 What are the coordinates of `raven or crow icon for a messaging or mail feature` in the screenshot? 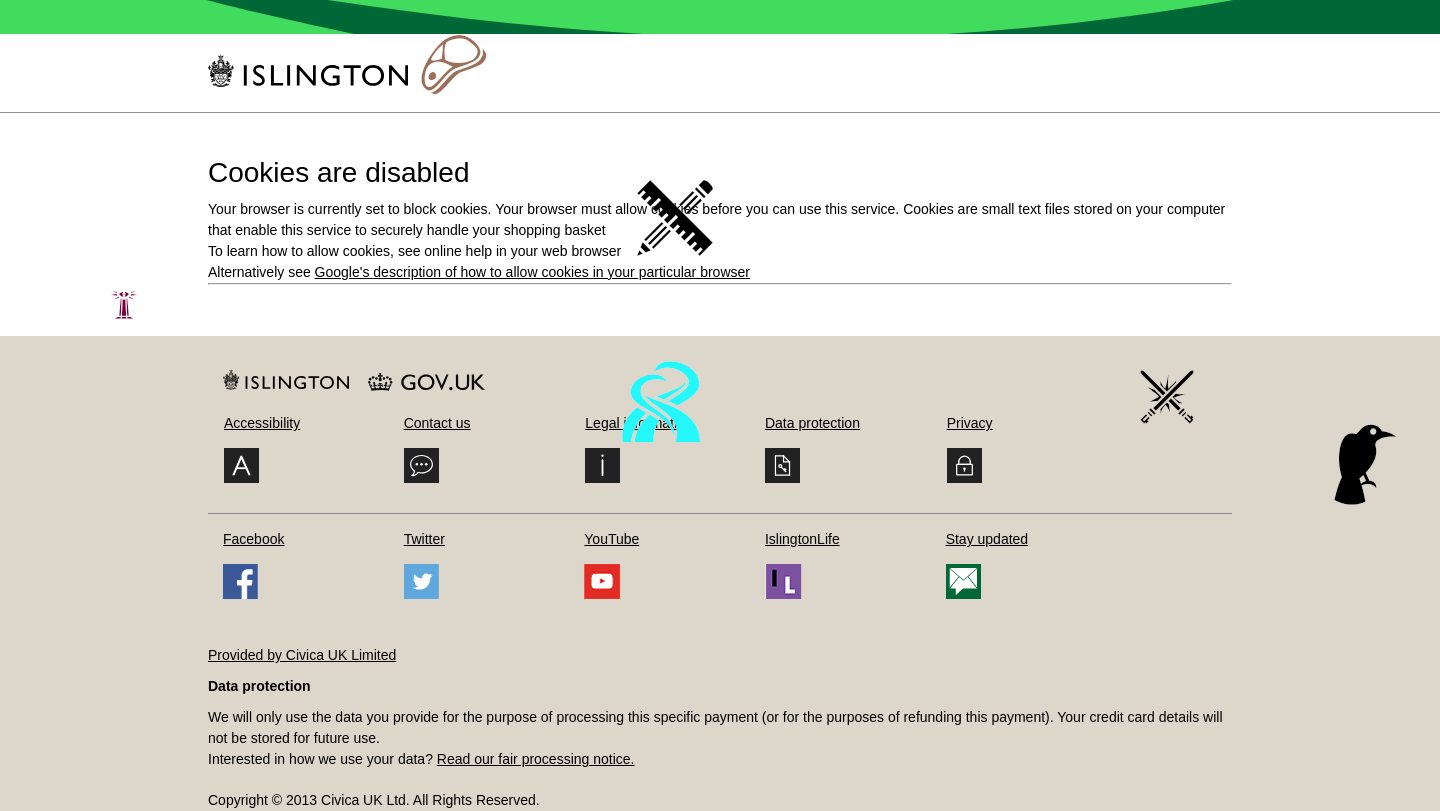 It's located at (1356, 464).